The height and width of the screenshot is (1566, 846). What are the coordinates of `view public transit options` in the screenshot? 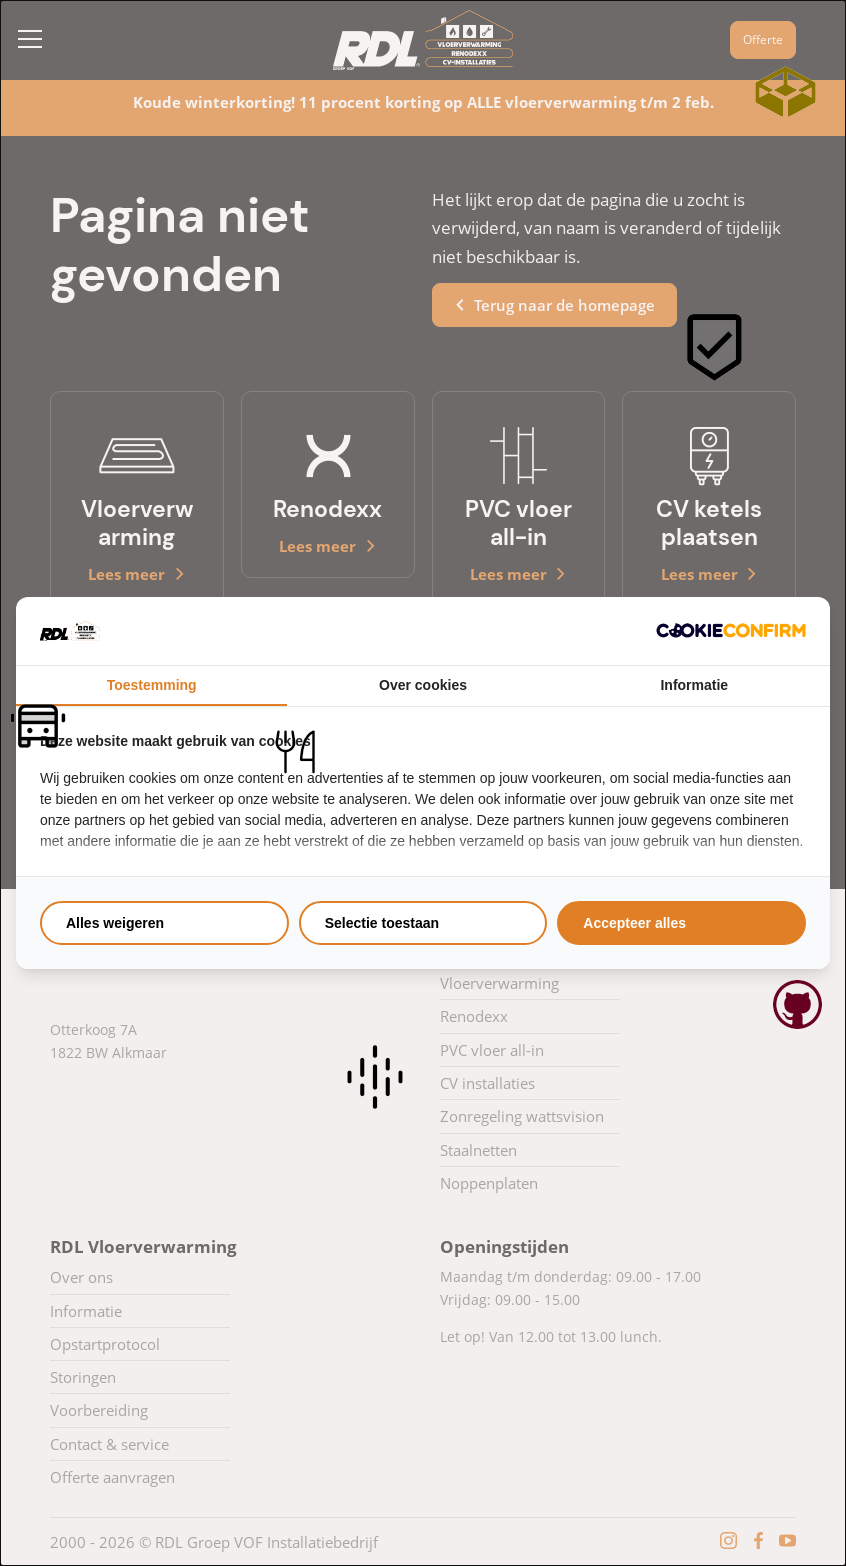 It's located at (38, 726).